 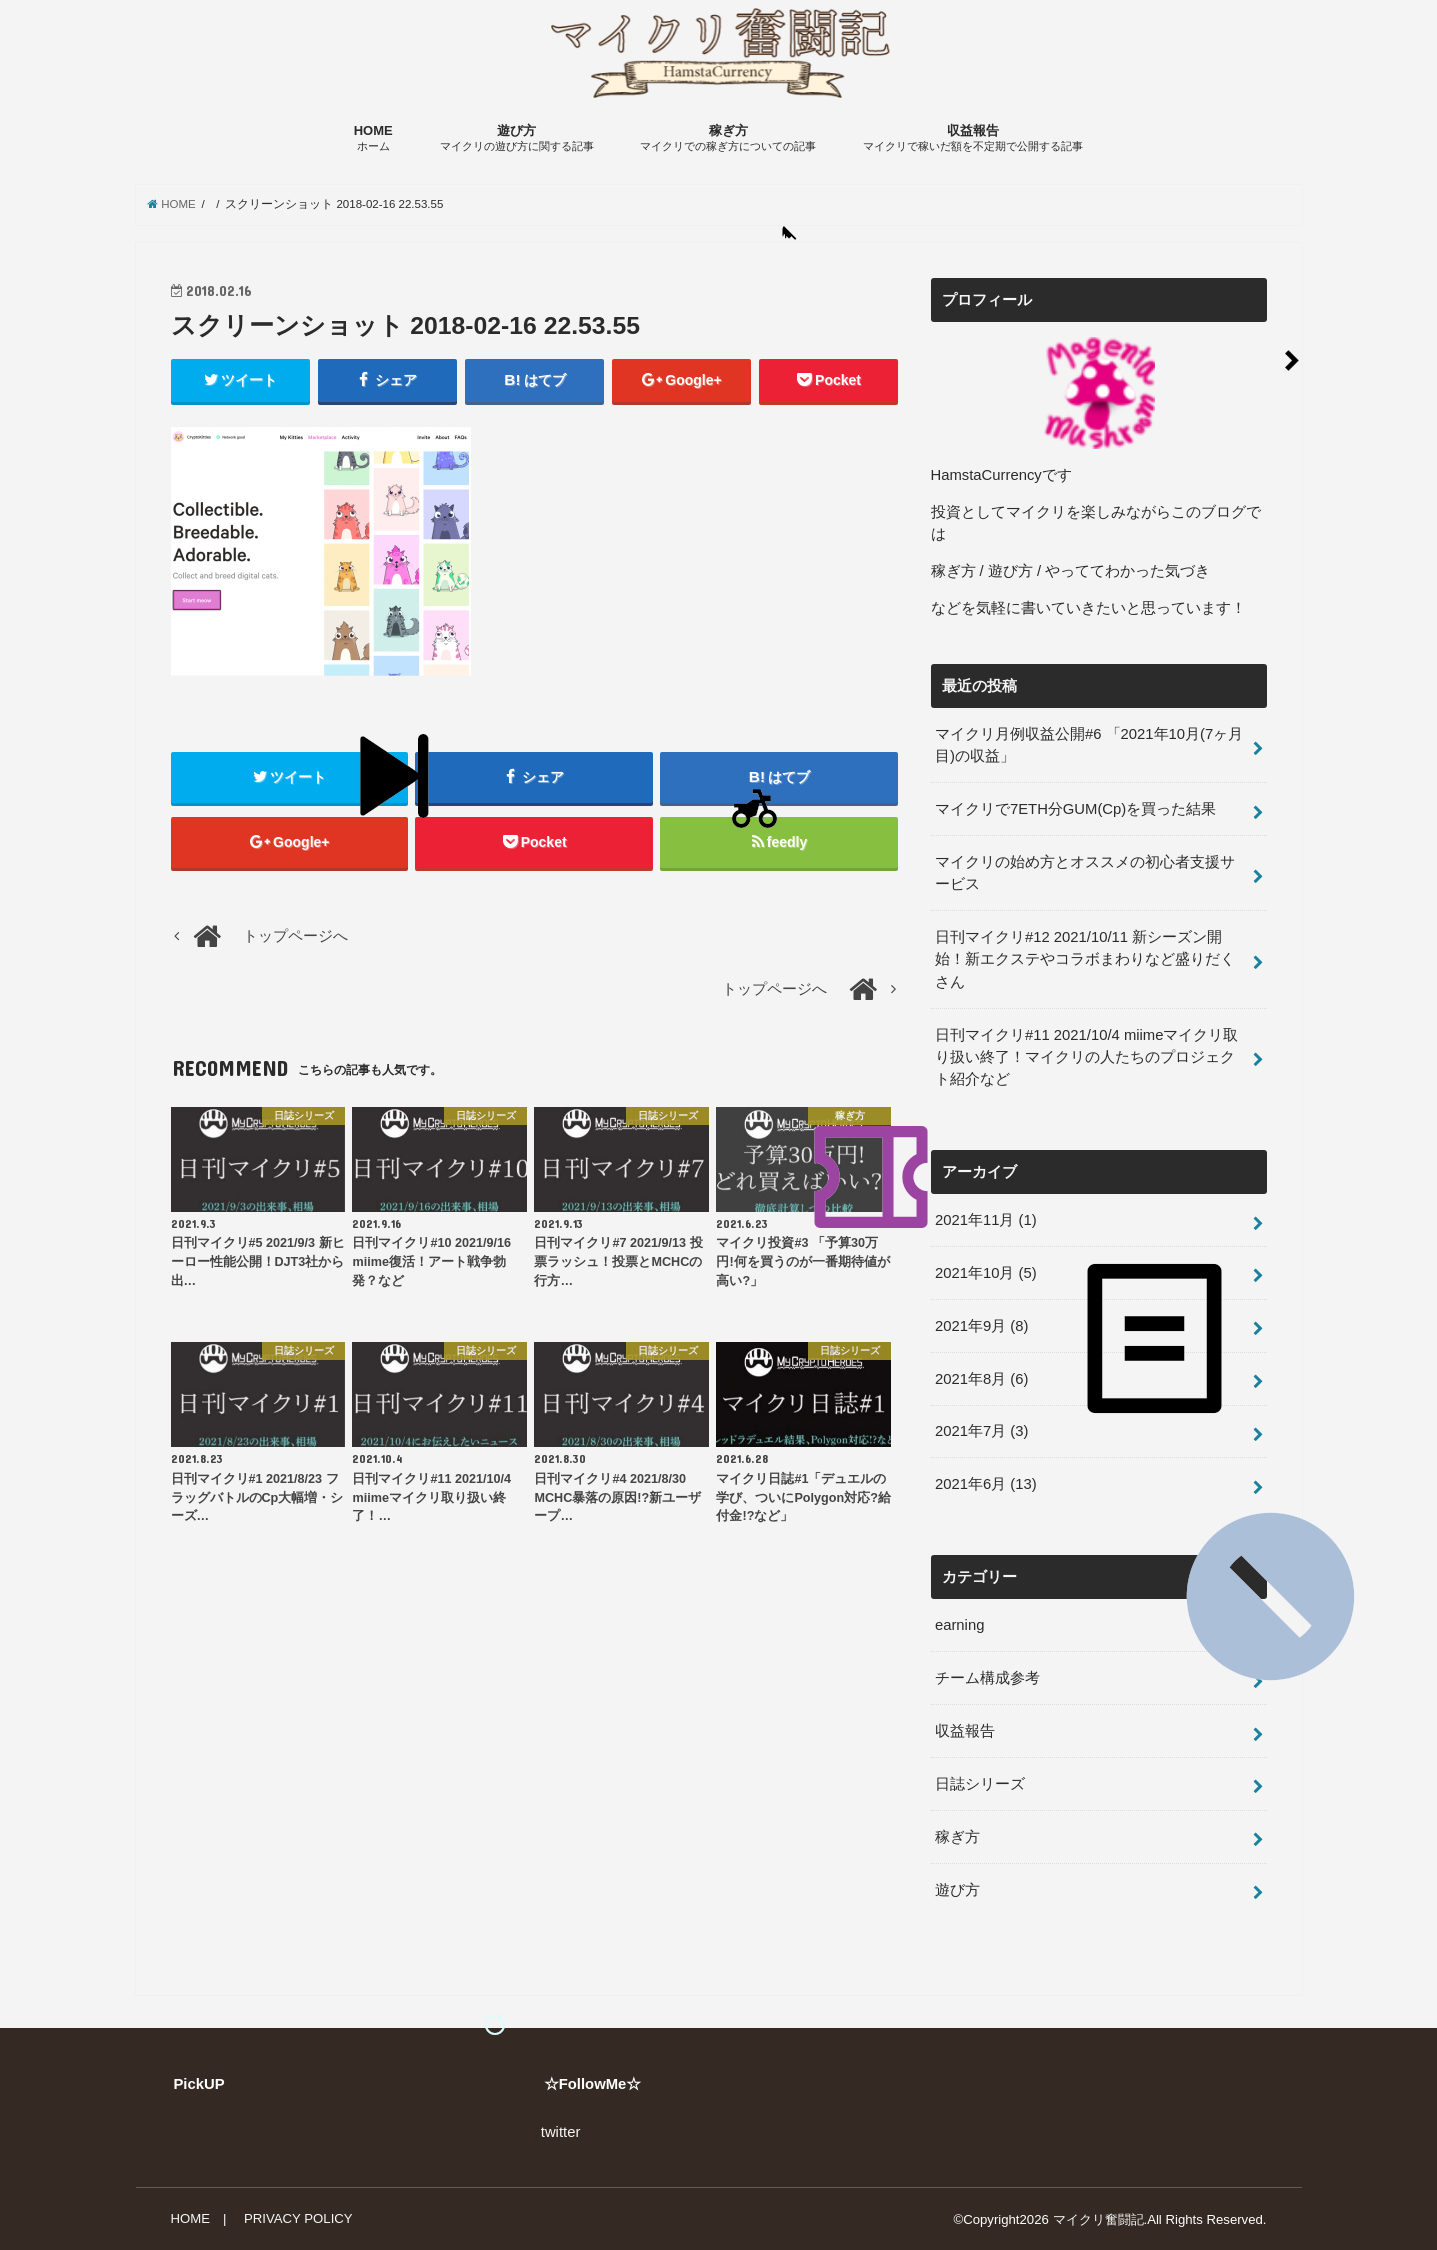 What do you see at coordinates (1270, 1596) in the screenshot?
I see `indicates a forbidden or prohibited action` at bounding box center [1270, 1596].